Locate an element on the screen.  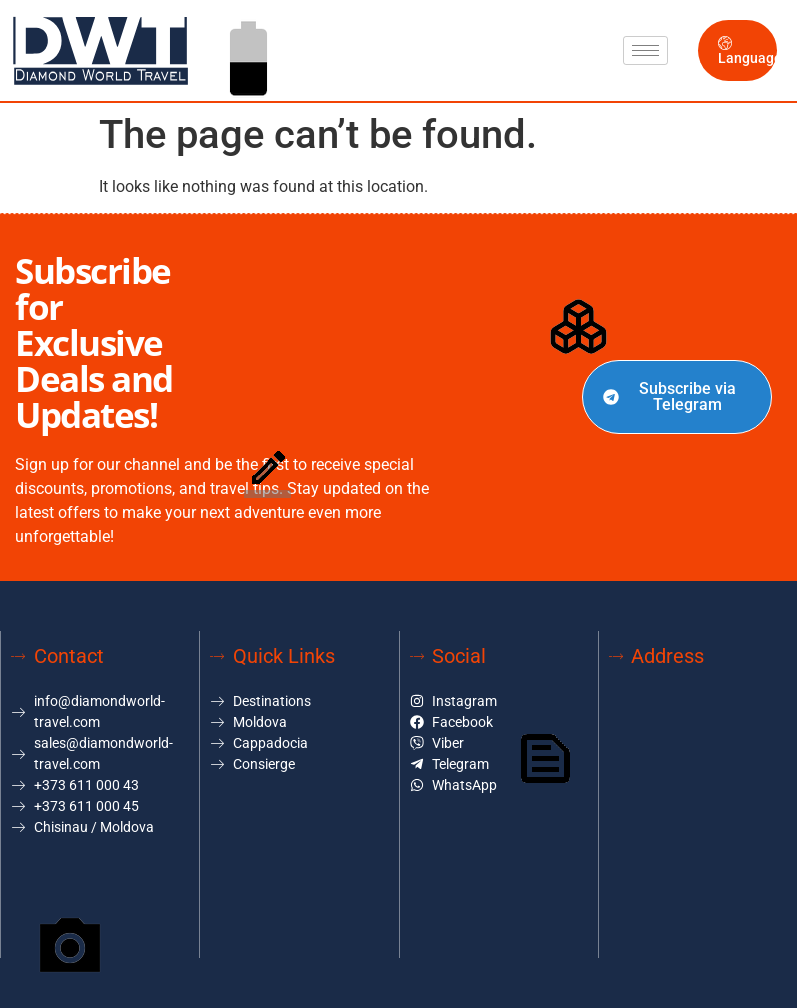
view text document or note is located at coordinates (545, 758).